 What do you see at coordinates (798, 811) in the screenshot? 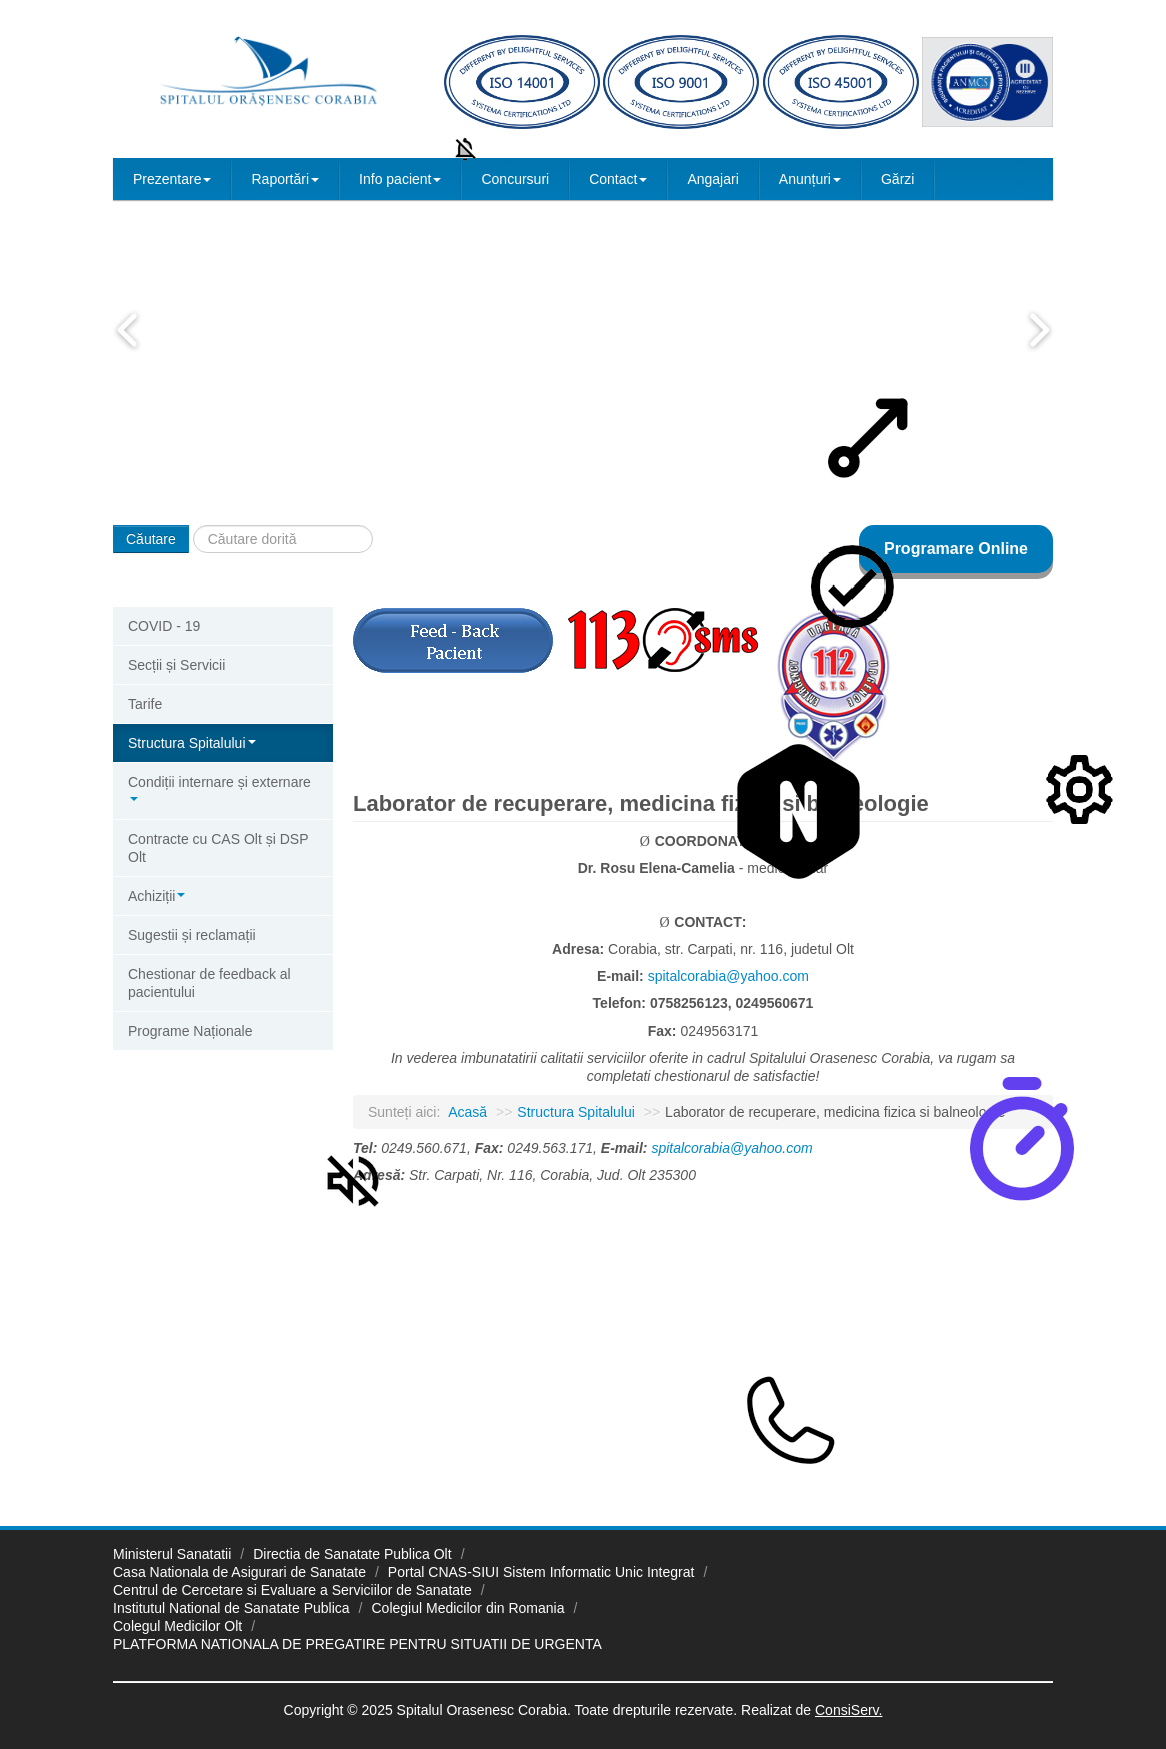
I see `indicates a notification or new item` at bounding box center [798, 811].